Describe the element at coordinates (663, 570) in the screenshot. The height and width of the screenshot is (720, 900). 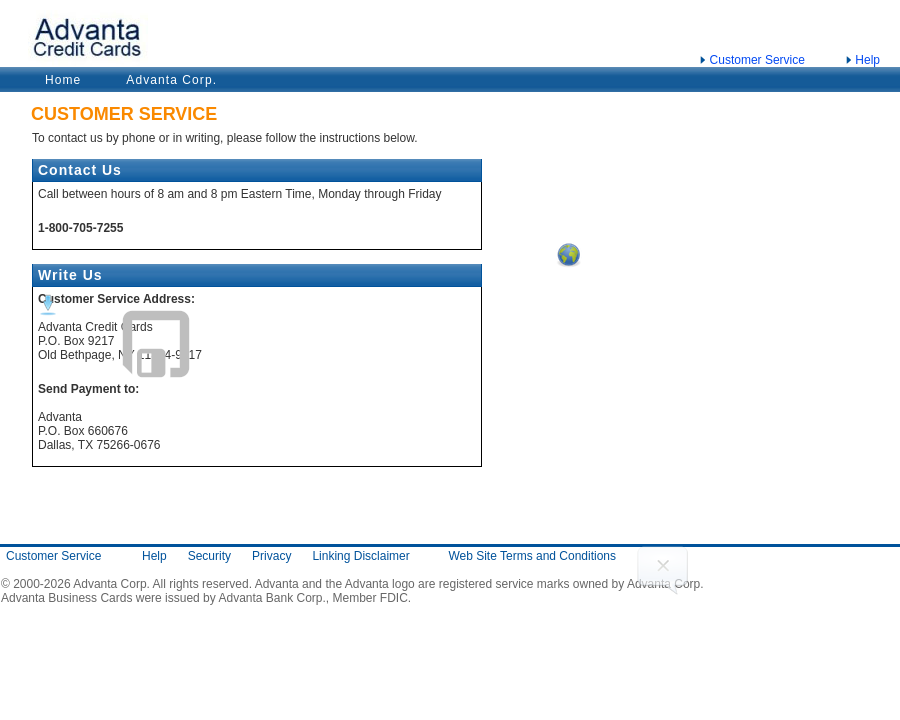
I see `indicates a user is offline or unavailable` at that location.